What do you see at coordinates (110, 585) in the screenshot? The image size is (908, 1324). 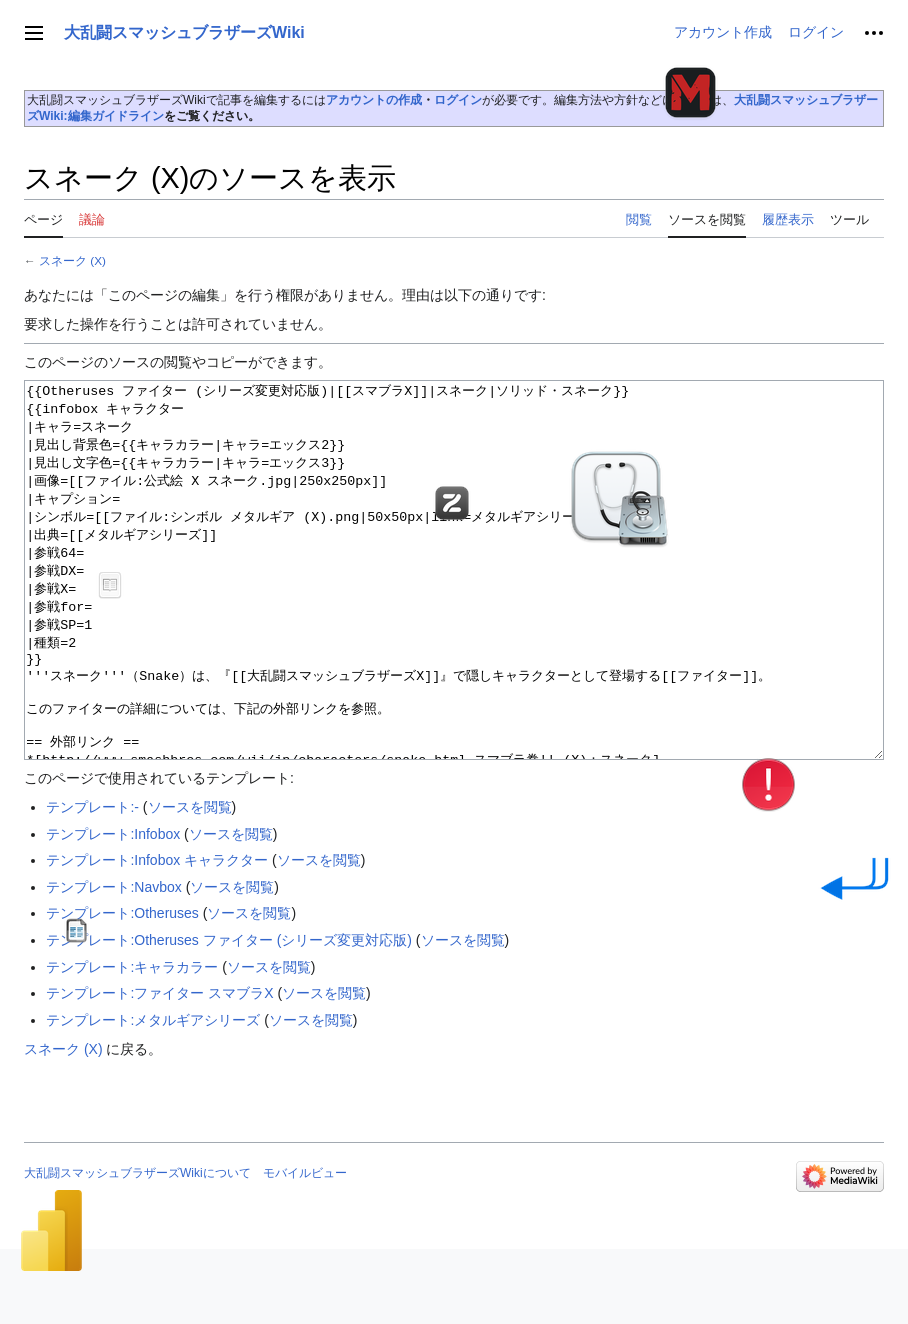 I see `a mobipocket ebook file` at bounding box center [110, 585].